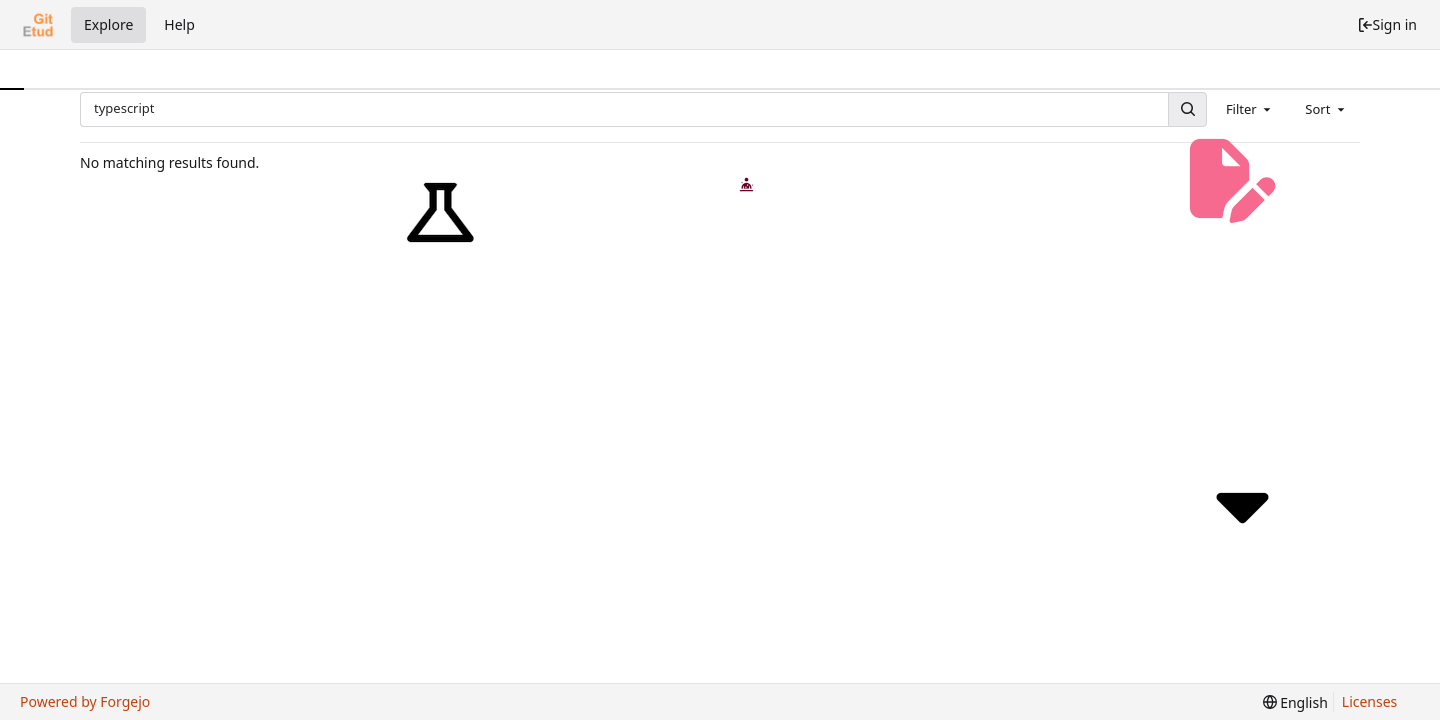  I want to click on view medical diagnoses or health records, so click(746, 184).